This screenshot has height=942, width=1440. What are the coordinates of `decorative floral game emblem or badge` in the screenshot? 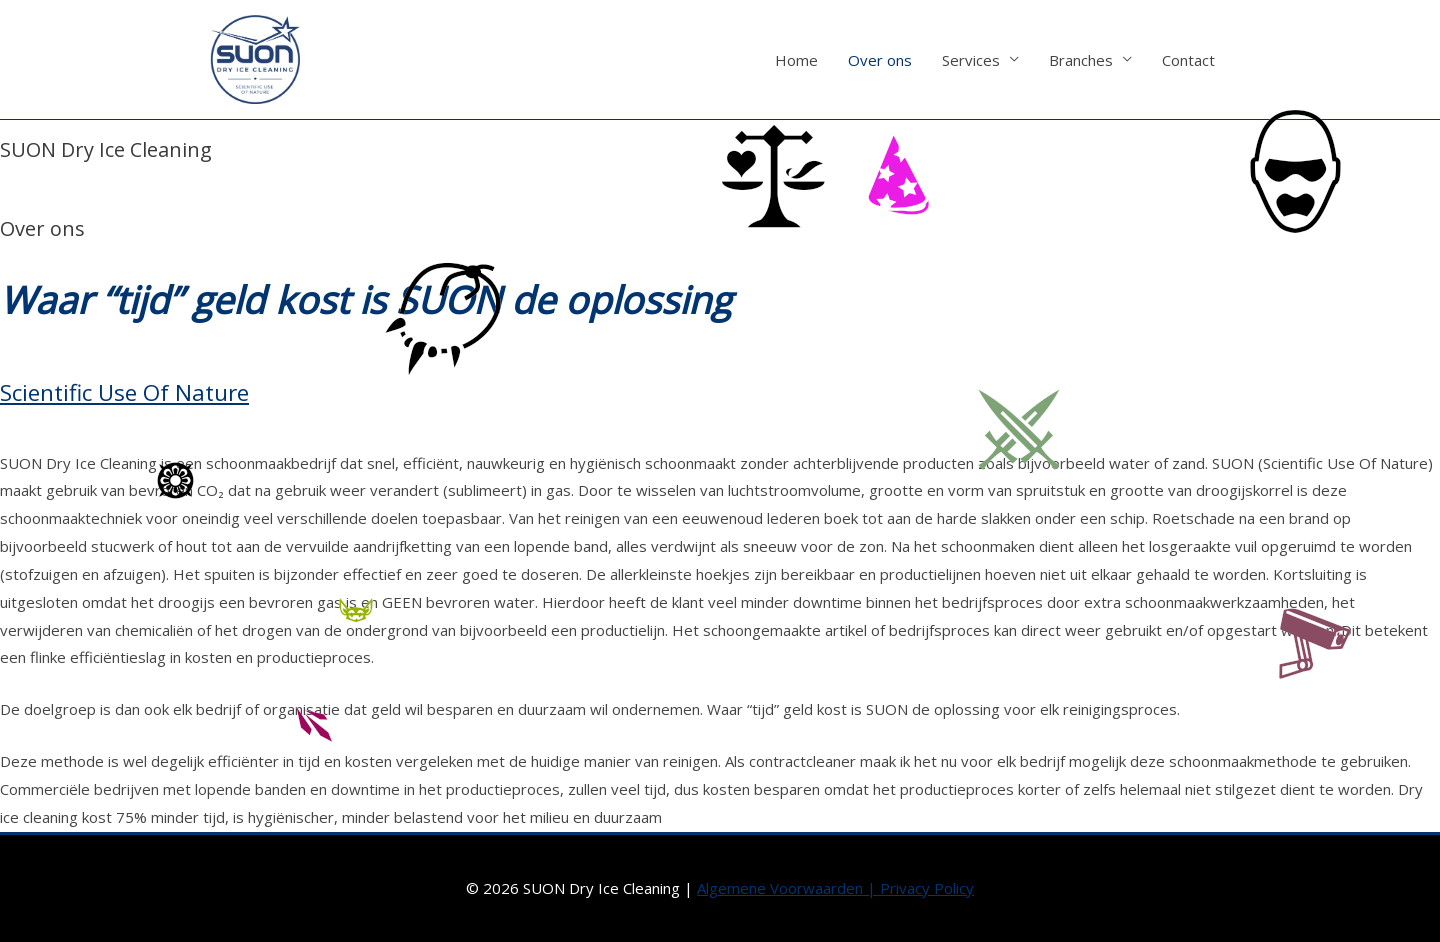 It's located at (175, 480).